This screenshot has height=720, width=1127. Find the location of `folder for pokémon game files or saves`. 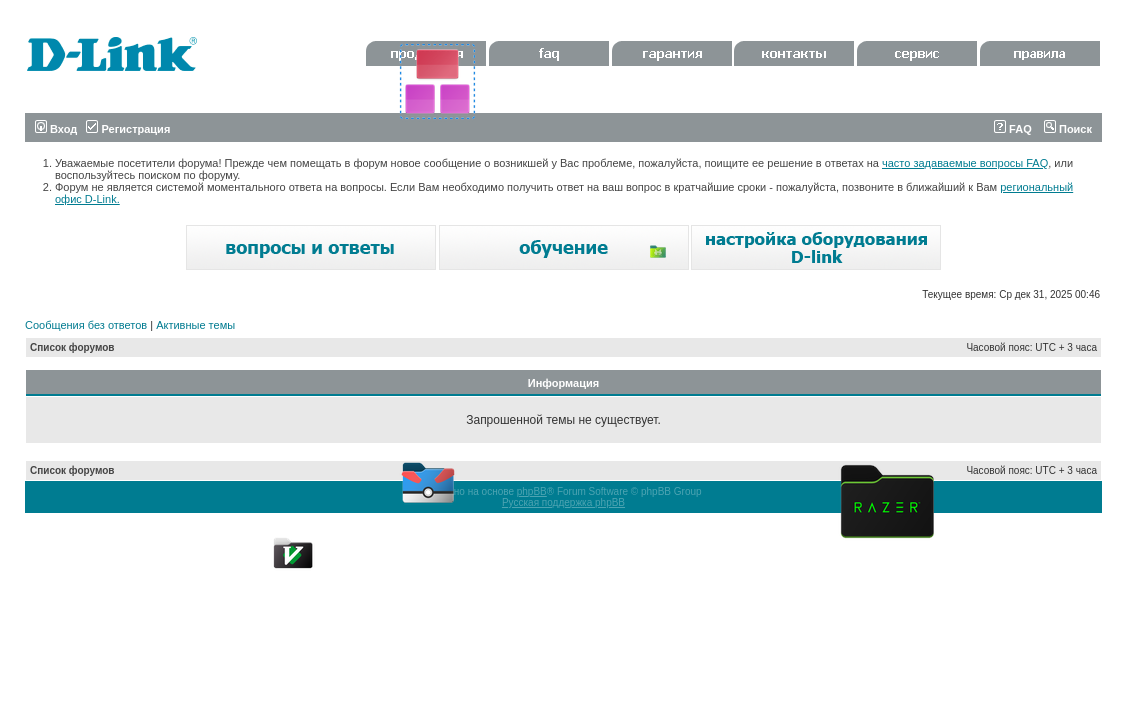

folder for pokémon game files or saves is located at coordinates (428, 484).